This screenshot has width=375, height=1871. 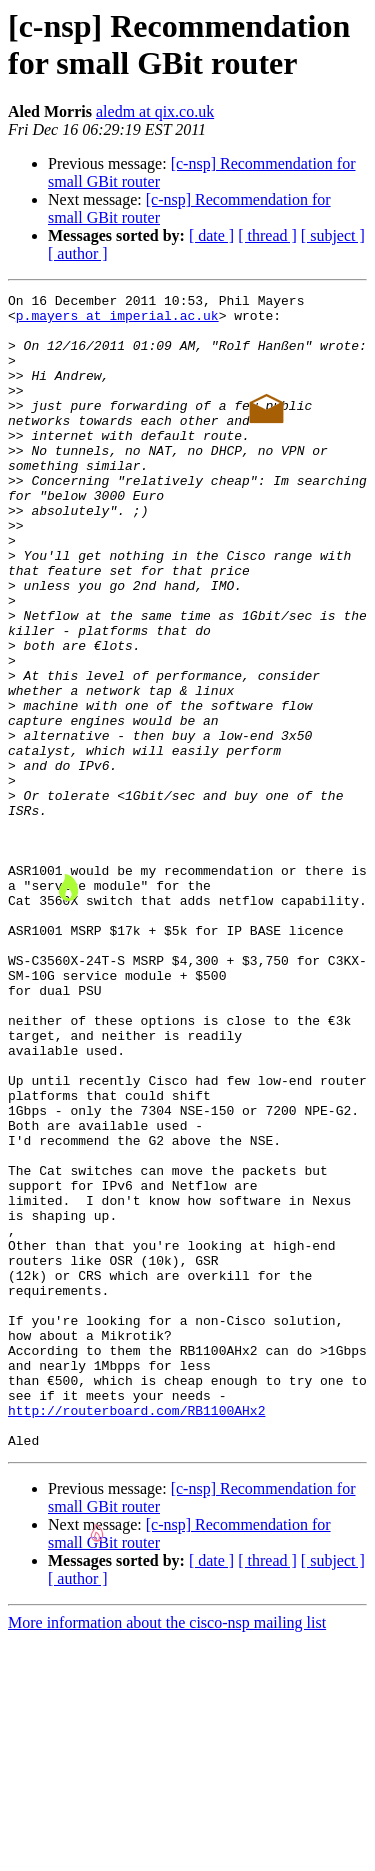 What do you see at coordinates (266, 408) in the screenshot?
I see `view an opened email message` at bounding box center [266, 408].